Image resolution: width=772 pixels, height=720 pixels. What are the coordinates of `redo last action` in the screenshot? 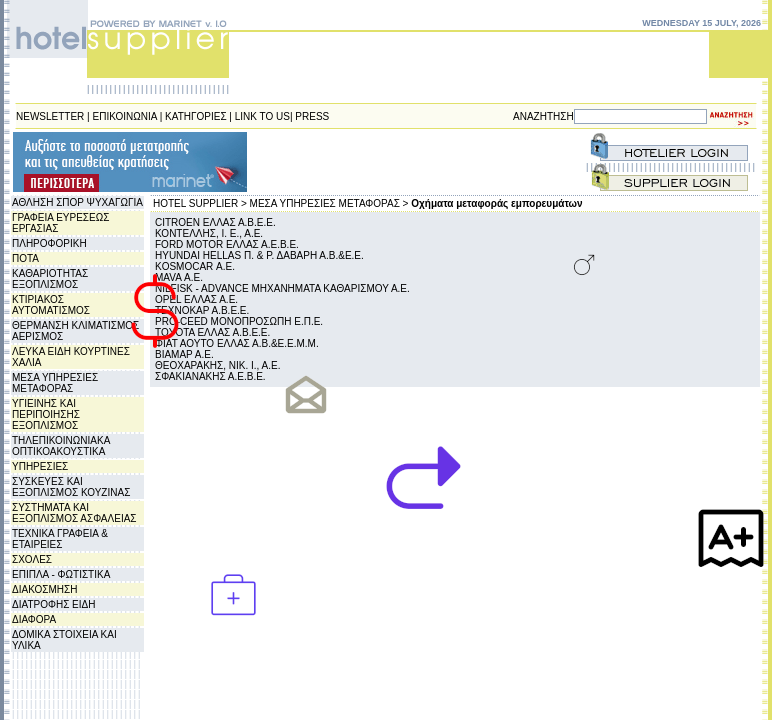 It's located at (423, 480).